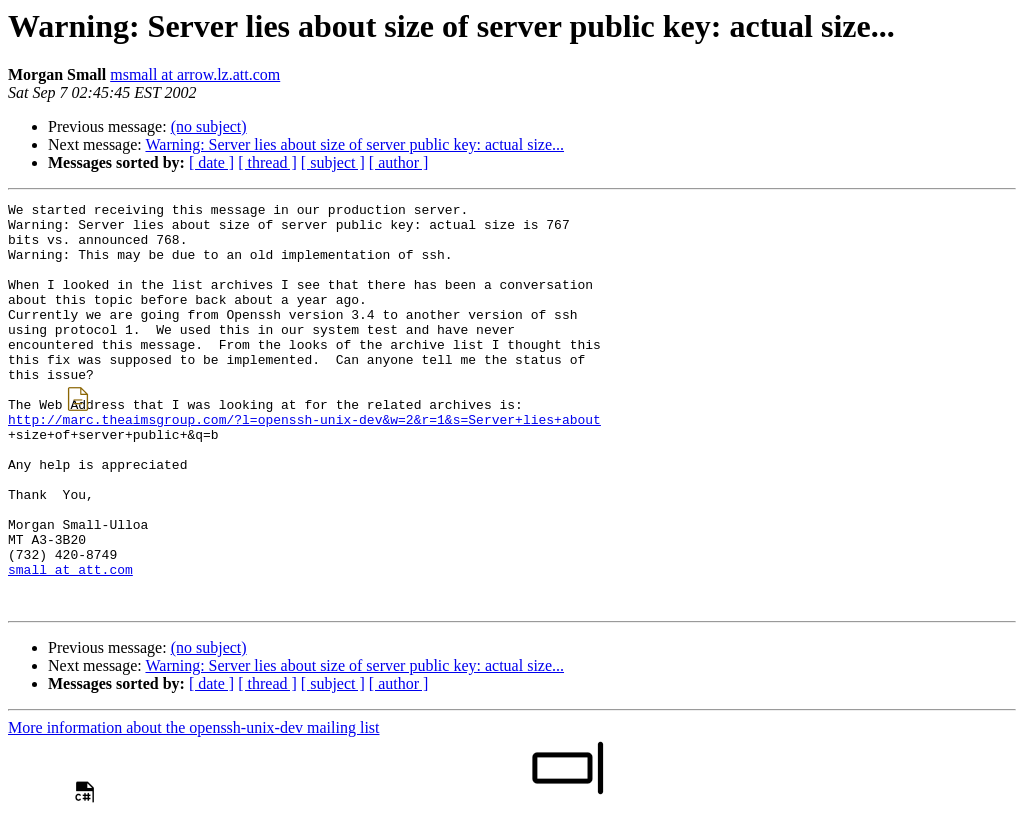 This screenshot has height=826, width=1024. What do you see at coordinates (78, 399) in the screenshot?
I see `view document or text file` at bounding box center [78, 399].